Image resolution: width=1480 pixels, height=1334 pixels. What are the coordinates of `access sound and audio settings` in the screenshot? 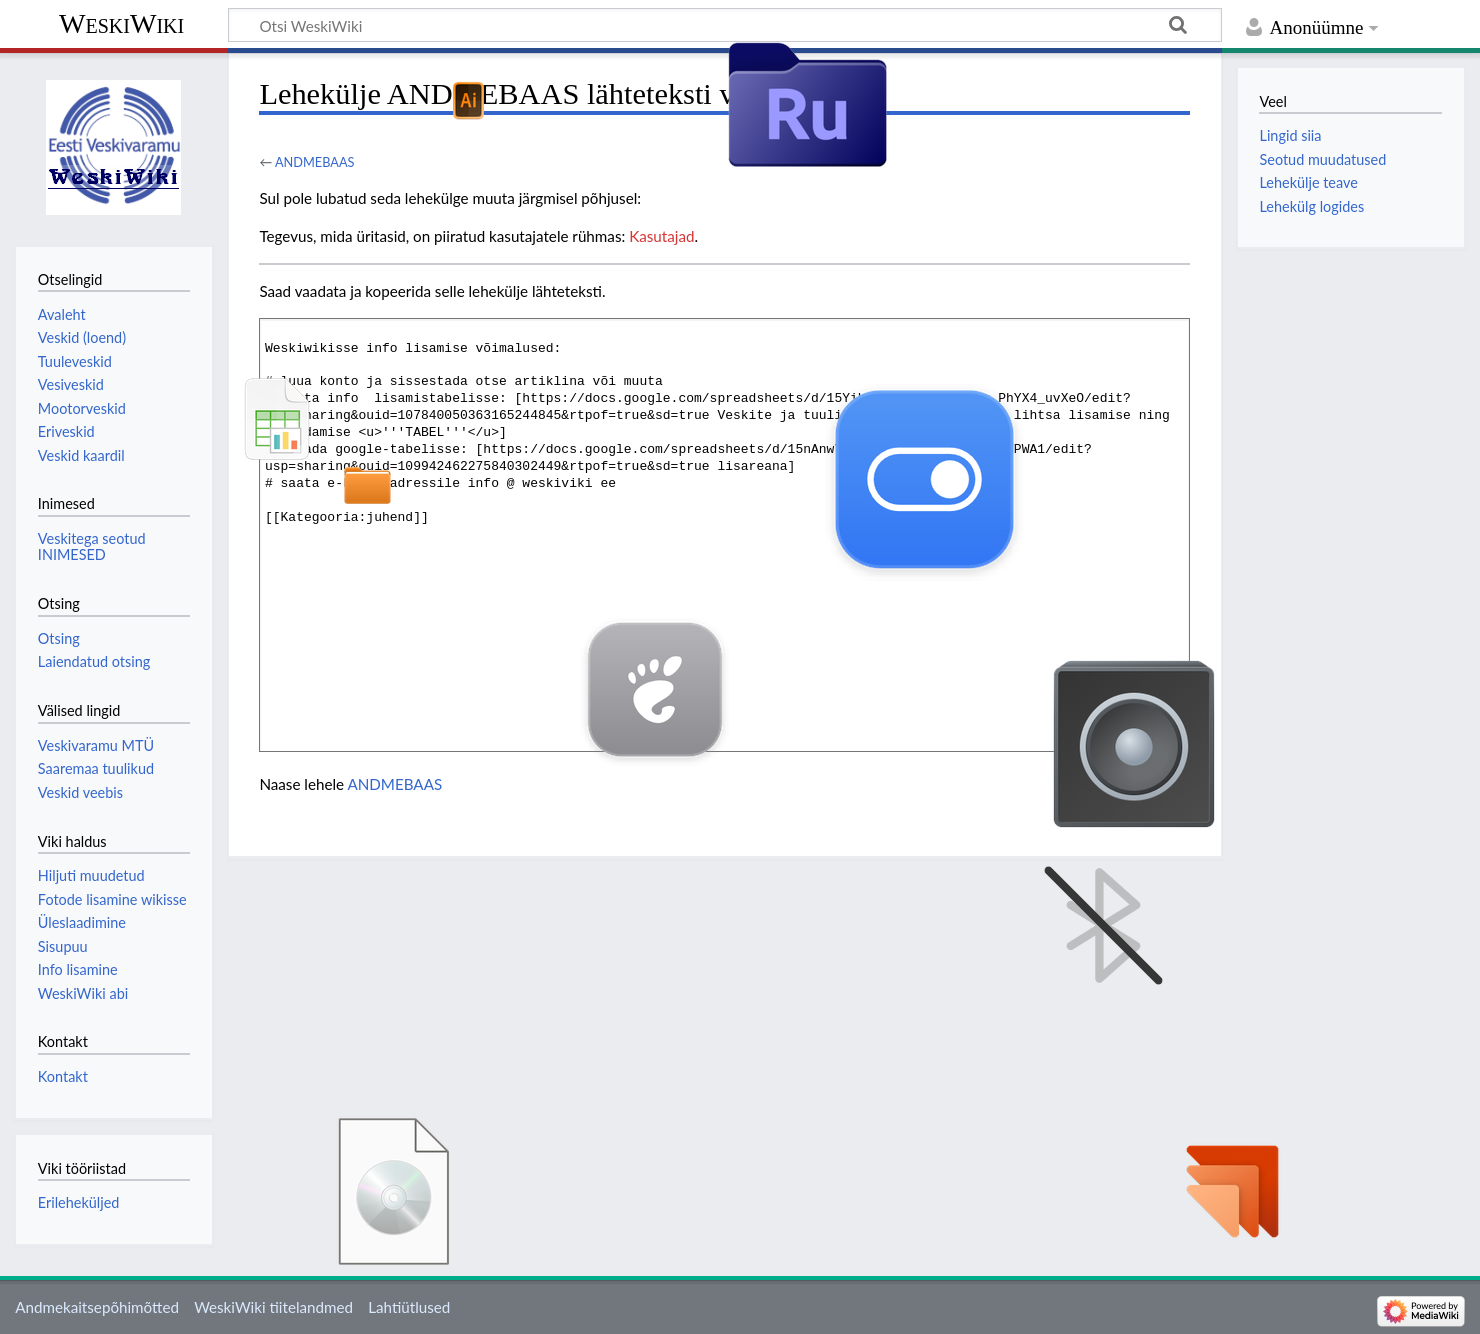 It's located at (1134, 744).